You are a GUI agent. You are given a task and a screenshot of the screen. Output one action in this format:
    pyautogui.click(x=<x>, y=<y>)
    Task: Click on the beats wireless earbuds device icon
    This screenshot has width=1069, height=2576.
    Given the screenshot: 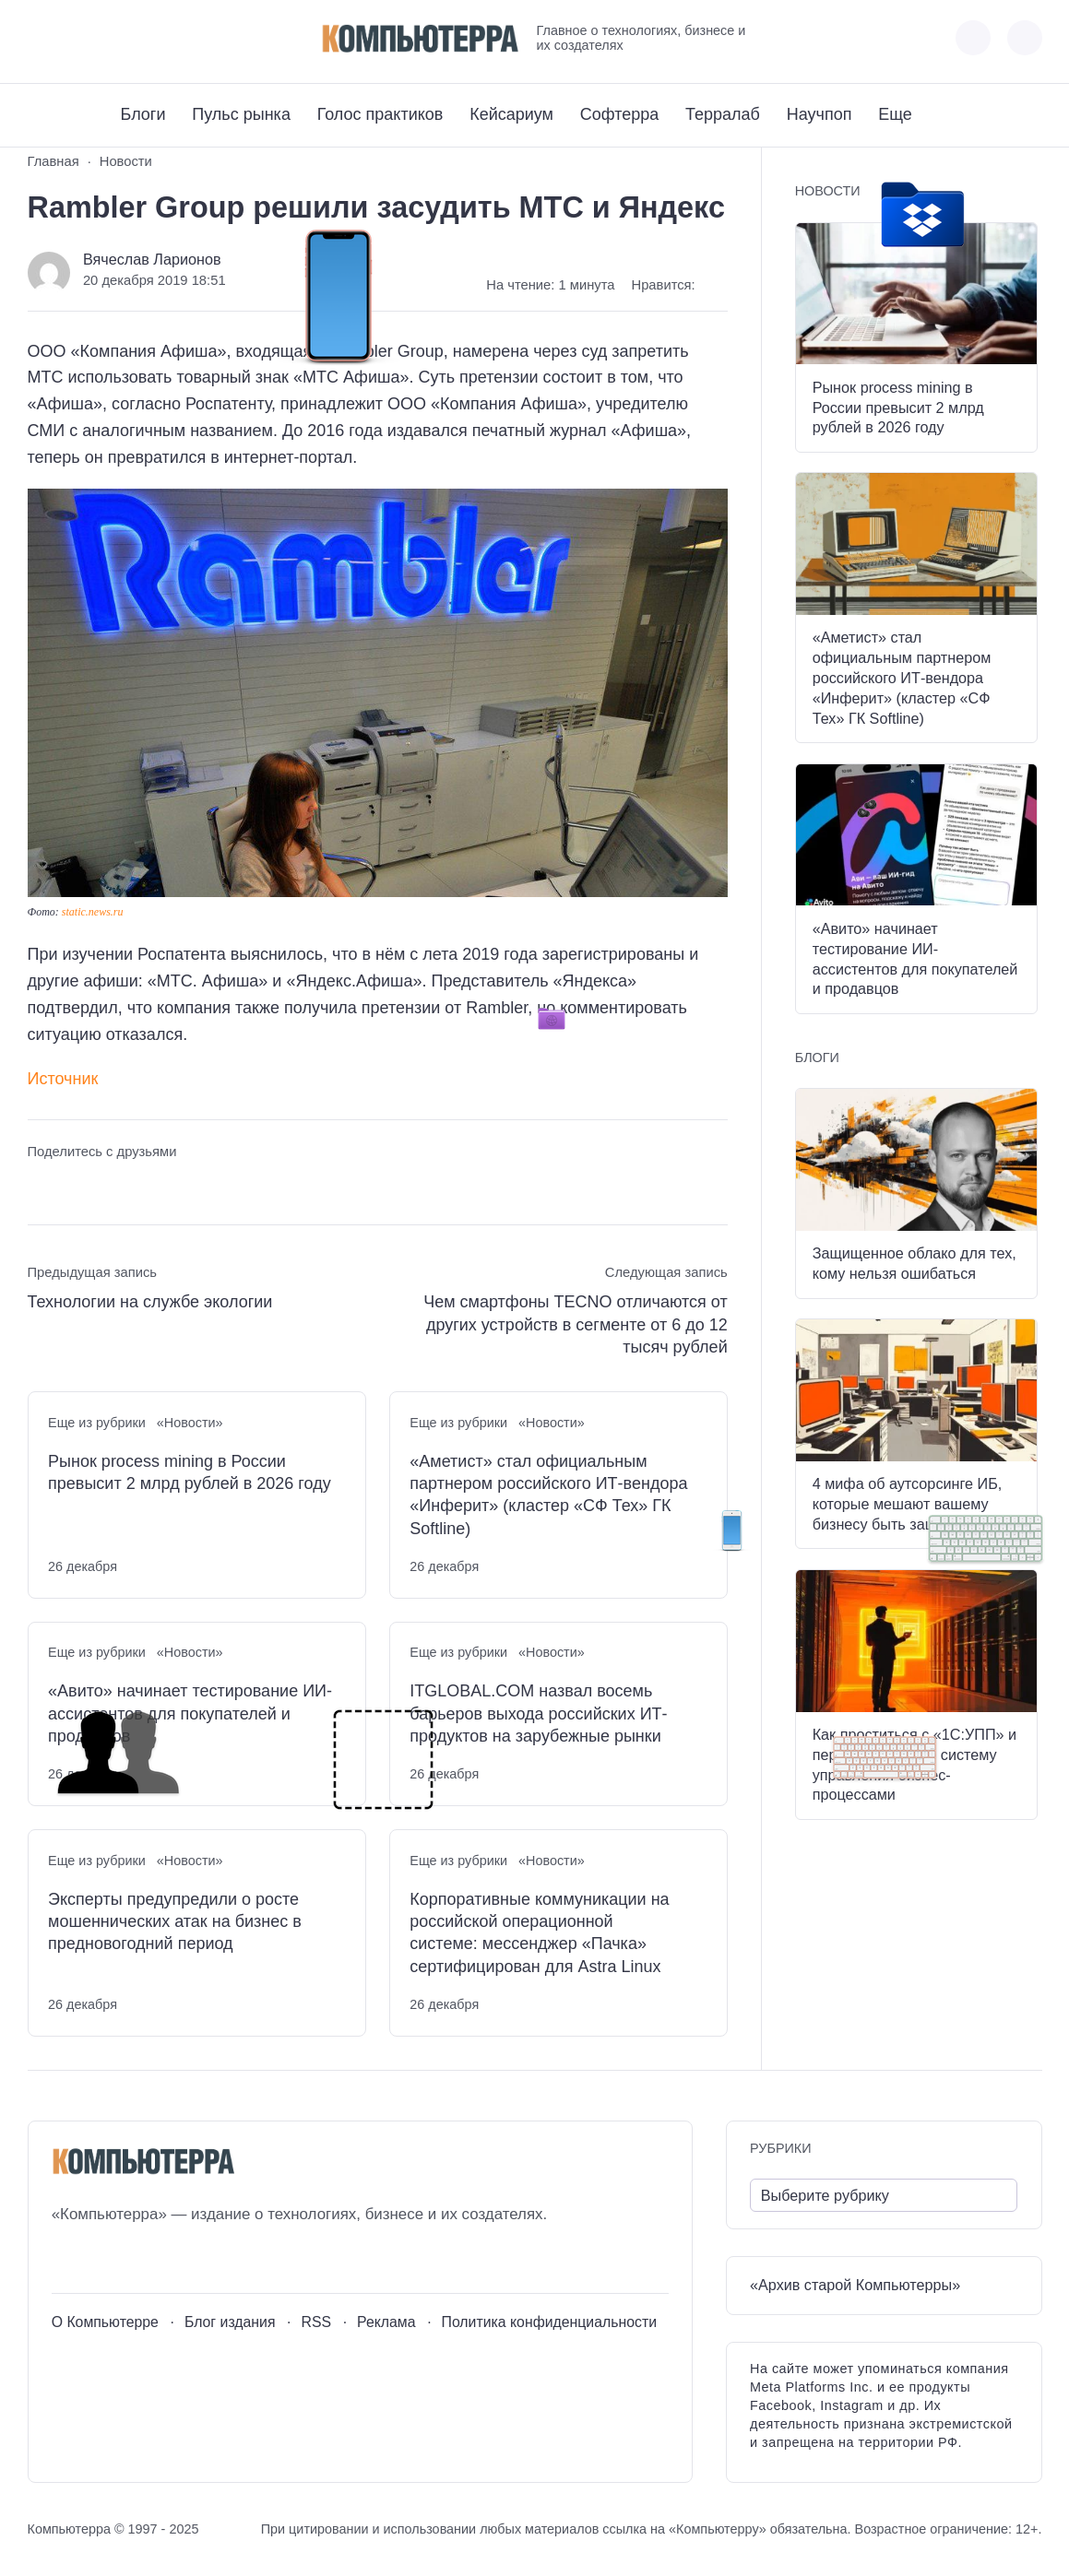 What is the action you would take?
    pyautogui.click(x=867, y=809)
    